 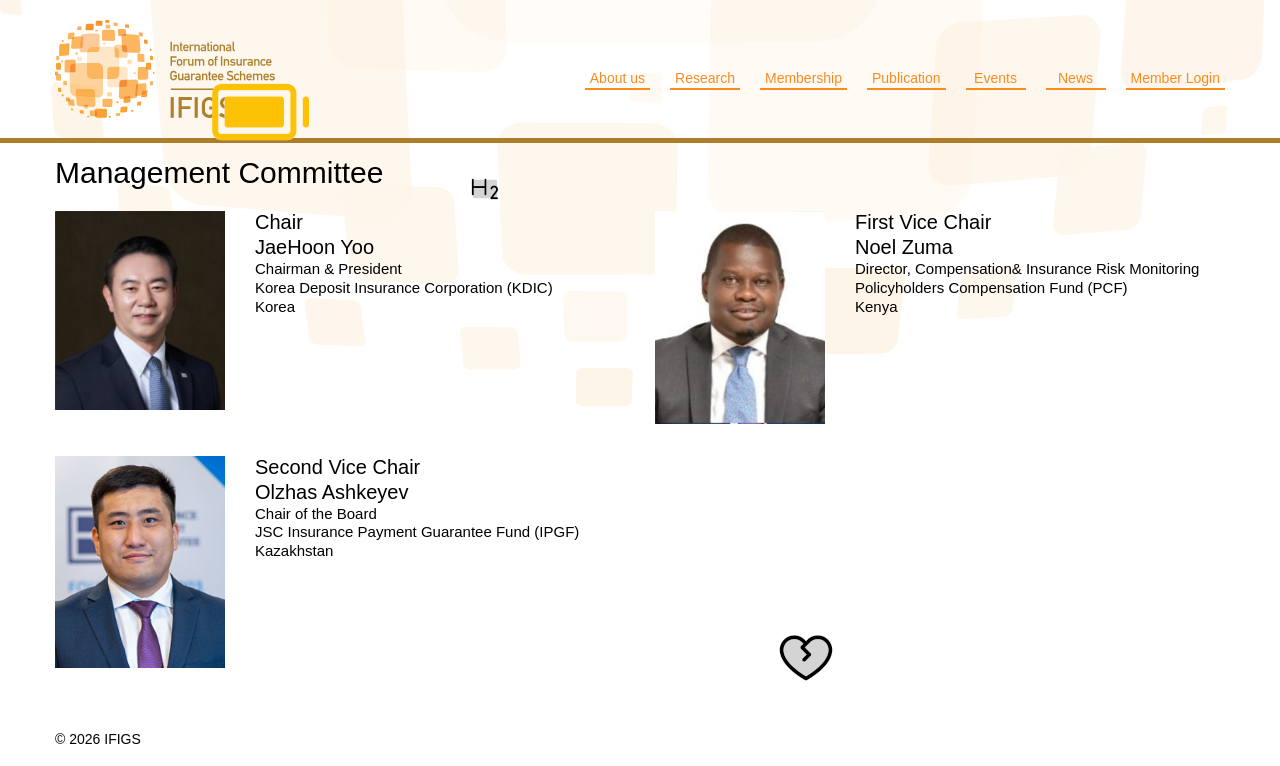 What do you see at coordinates (483, 188) in the screenshot?
I see `format text as heading level 2` at bounding box center [483, 188].